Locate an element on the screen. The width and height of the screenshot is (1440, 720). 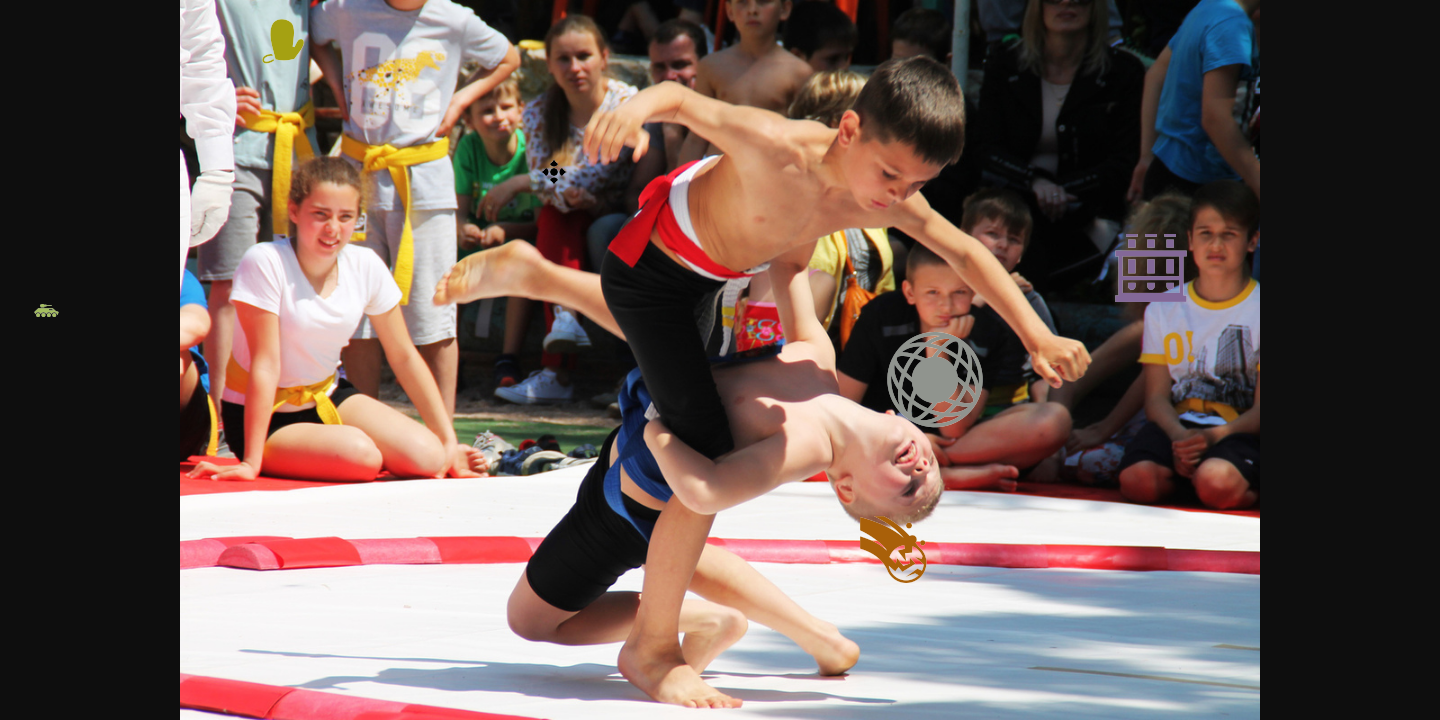
access laboratory or science features is located at coordinates (1151, 267).